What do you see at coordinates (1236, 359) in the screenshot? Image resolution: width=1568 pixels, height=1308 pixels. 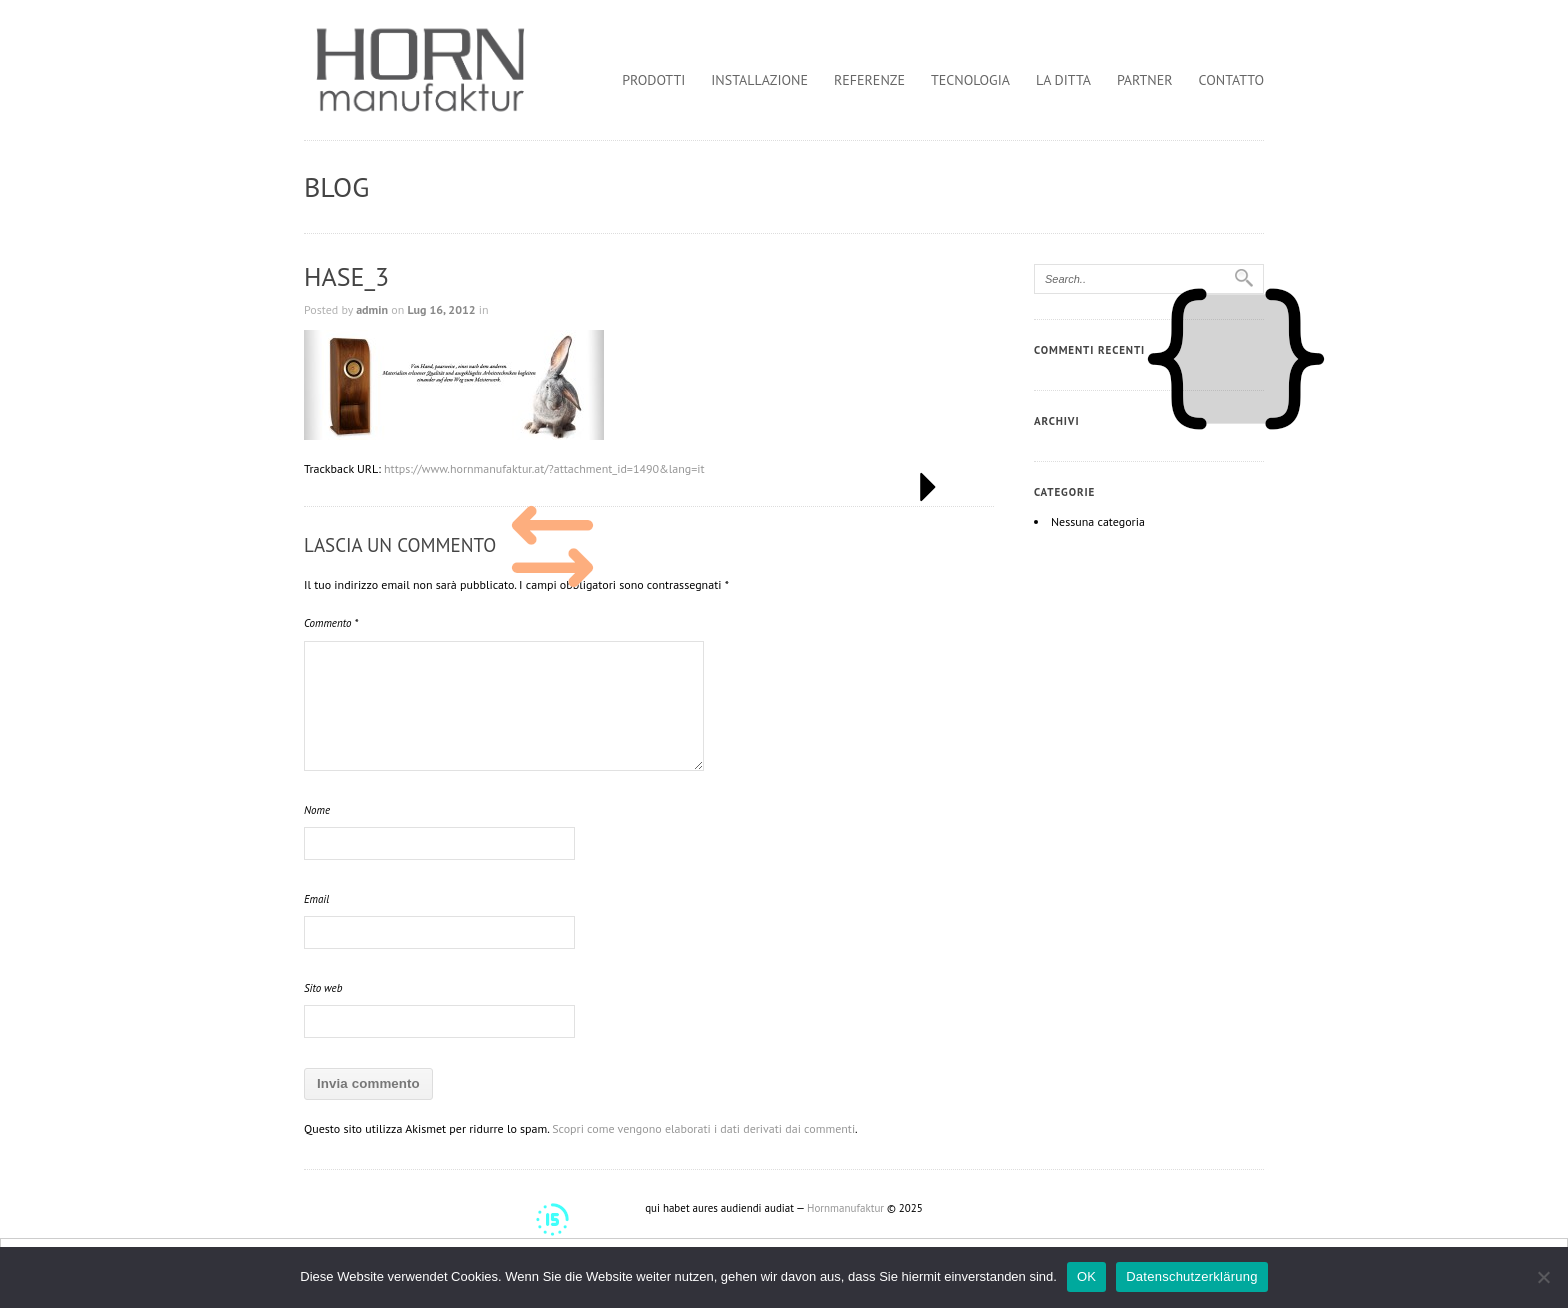 I see `access code or developer settings` at bounding box center [1236, 359].